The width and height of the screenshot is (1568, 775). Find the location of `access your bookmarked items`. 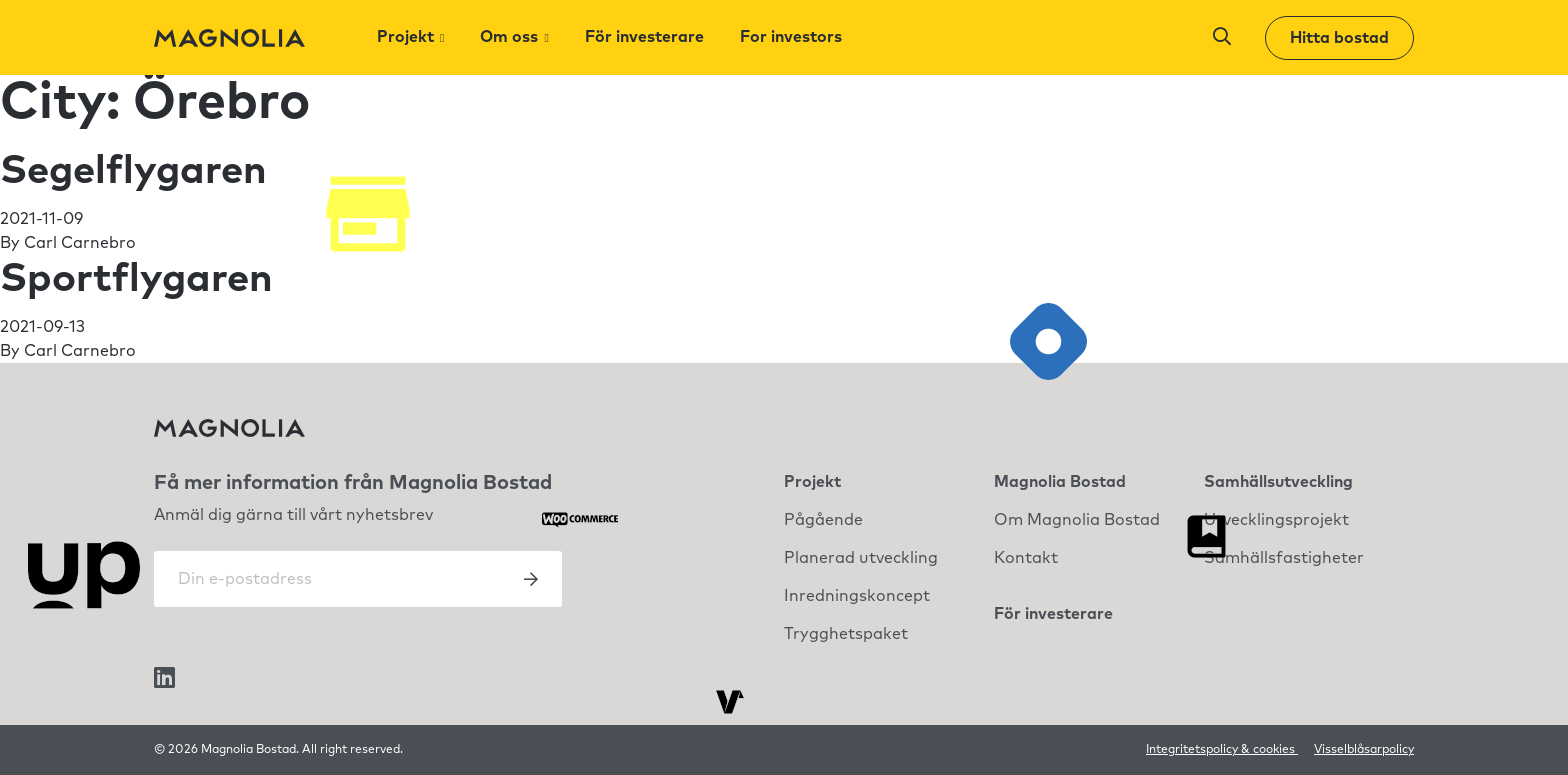

access your bookmarked items is located at coordinates (1206, 536).